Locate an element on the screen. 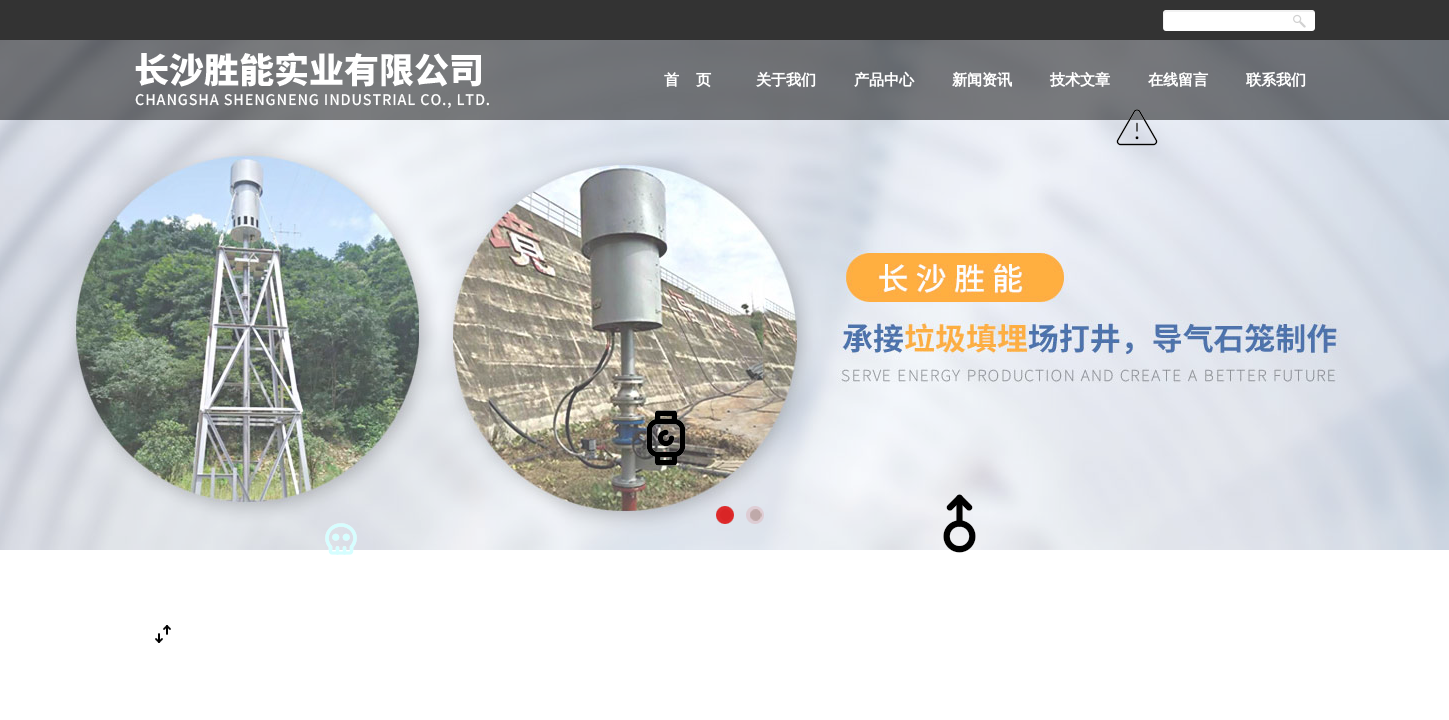 This screenshot has width=1449, height=720. indicates mobile data connection status is located at coordinates (163, 634).